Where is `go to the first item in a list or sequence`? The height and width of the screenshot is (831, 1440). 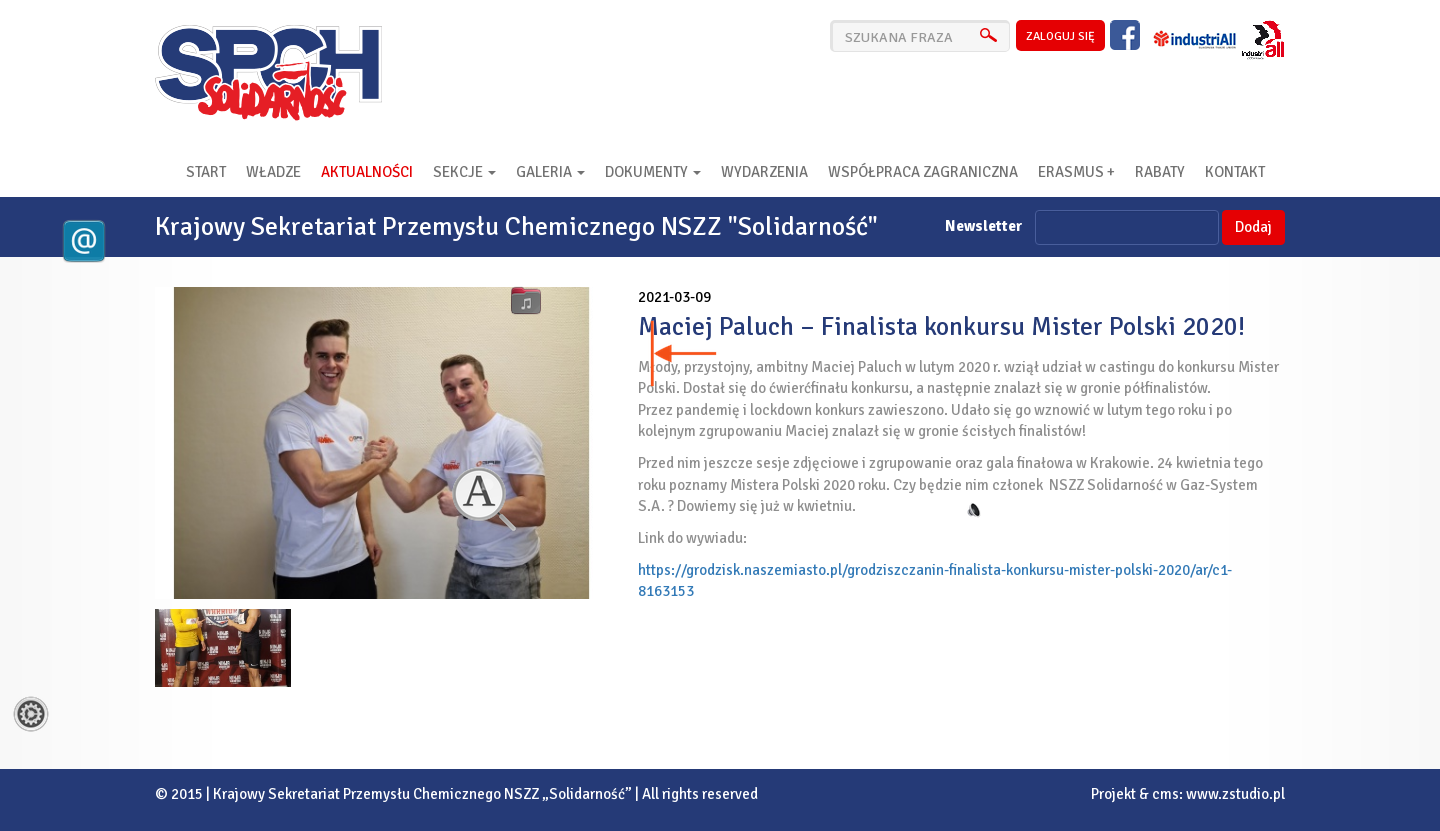
go to the first item in a list or sequence is located at coordinates (683, 353).